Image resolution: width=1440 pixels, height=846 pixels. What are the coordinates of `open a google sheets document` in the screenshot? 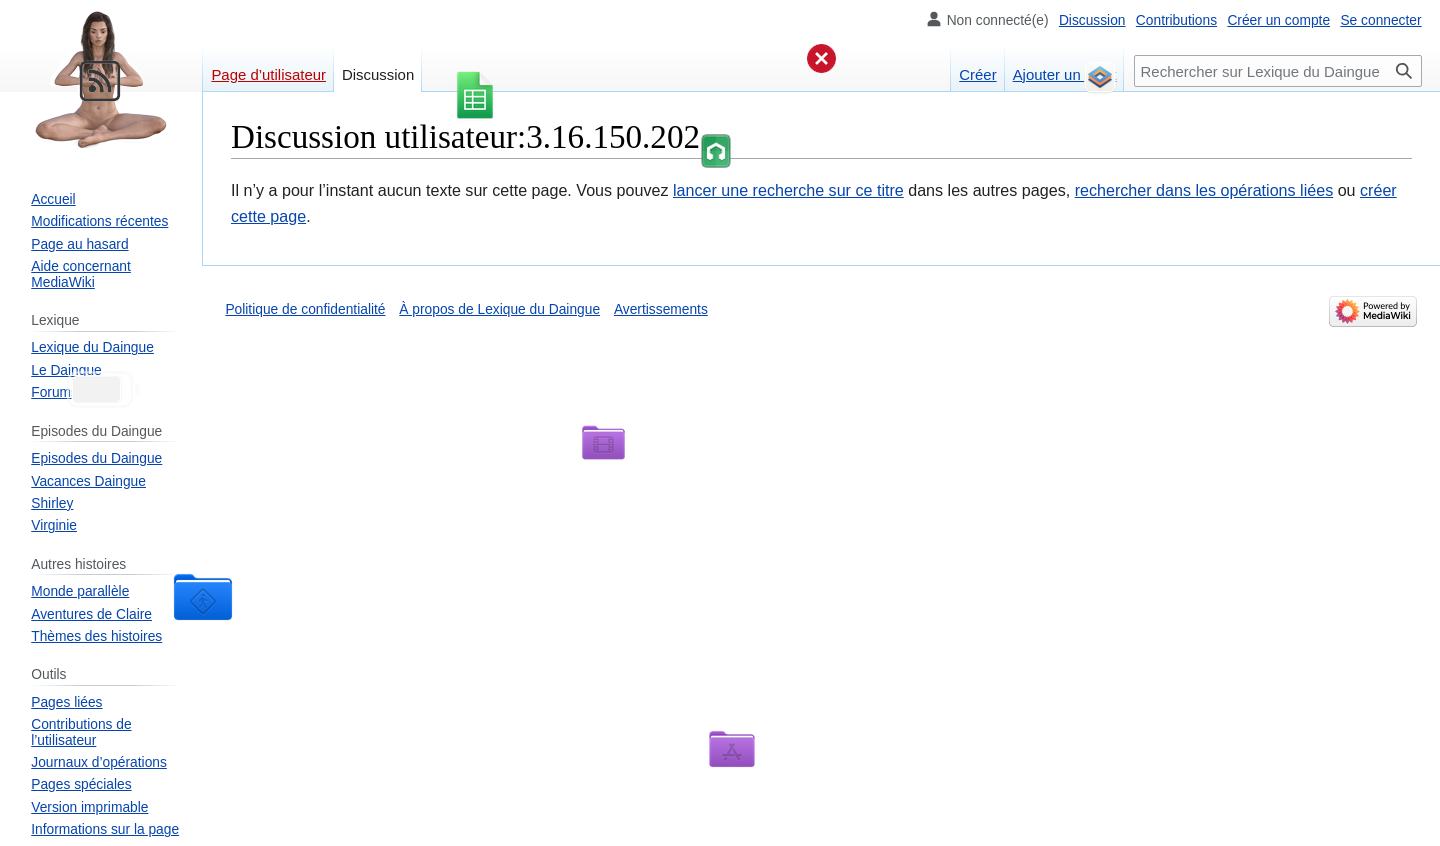 It's located at (475, 96).